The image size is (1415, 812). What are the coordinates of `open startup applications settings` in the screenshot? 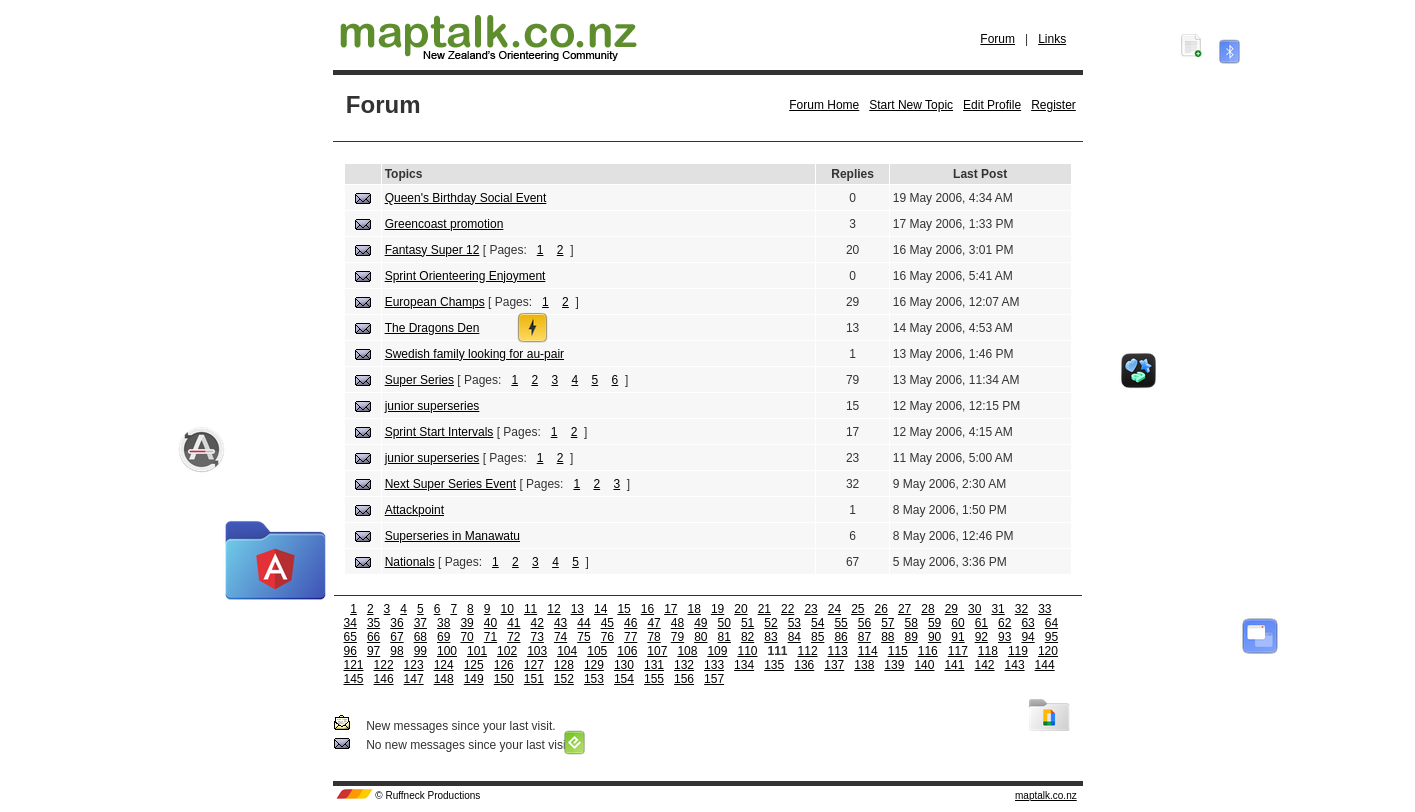 It's located at (1260, 636).